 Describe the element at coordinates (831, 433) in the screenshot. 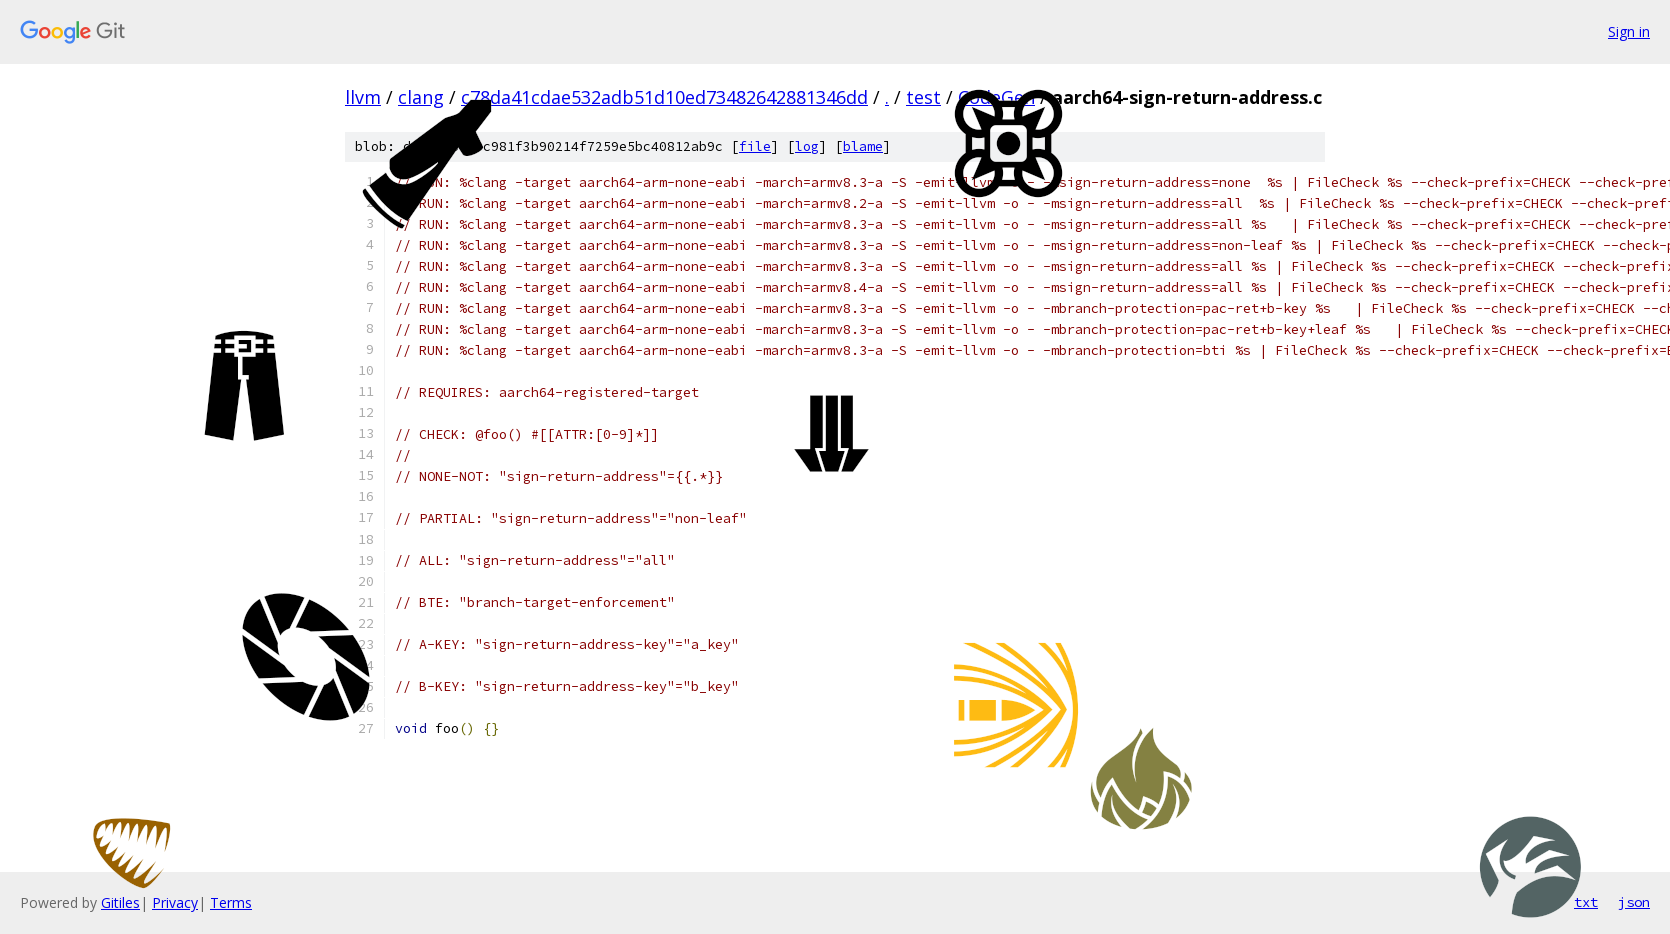

I see `activate a powerful downward attack or smash move` at that location.